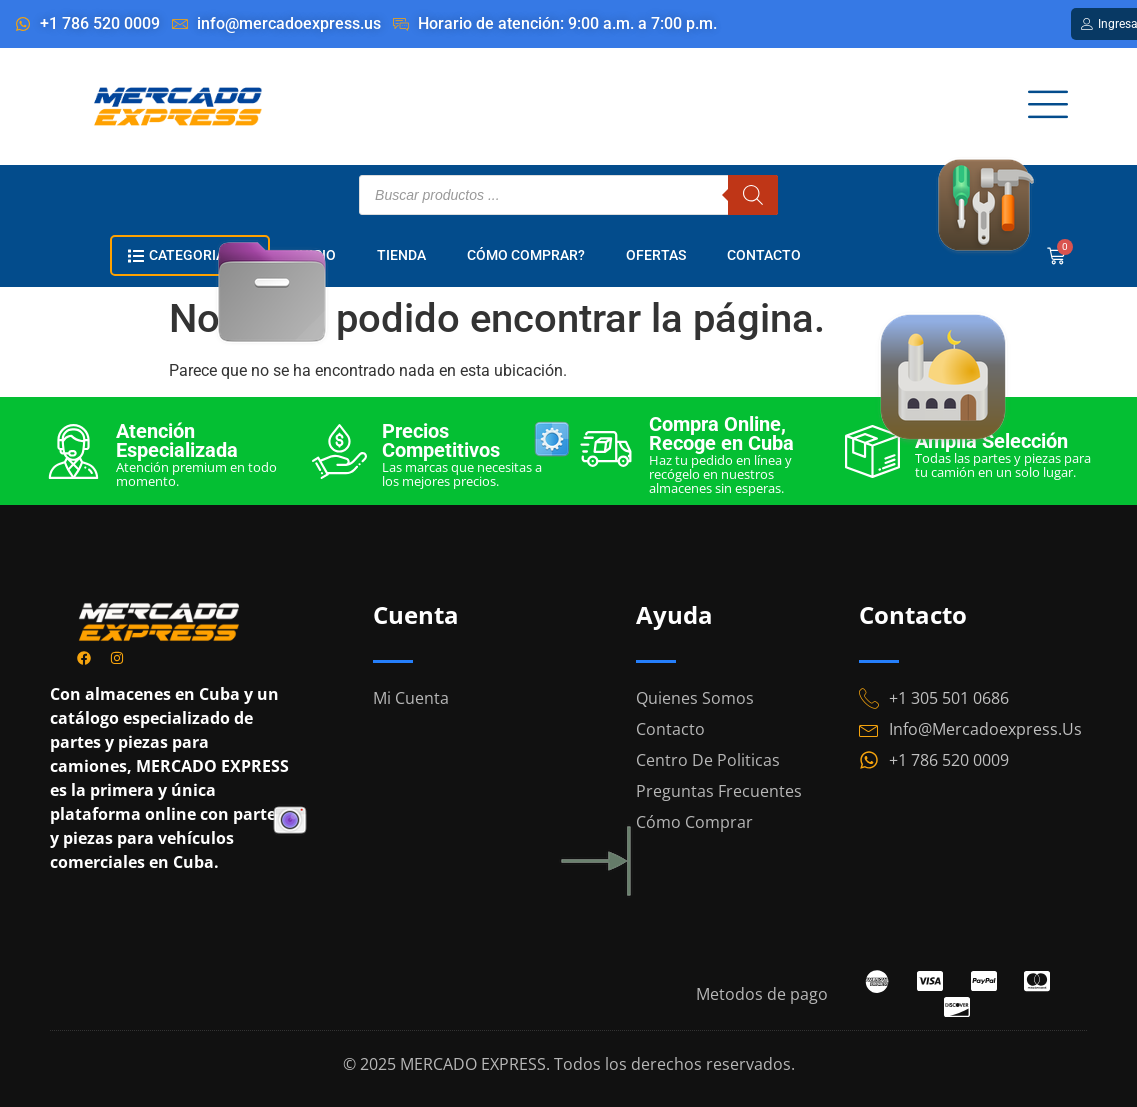  What do you see at coordinates (943, 377) in the screenshot?
I see `open the vaktisalah islamic prayer times app` at bounding box center [943, 377].